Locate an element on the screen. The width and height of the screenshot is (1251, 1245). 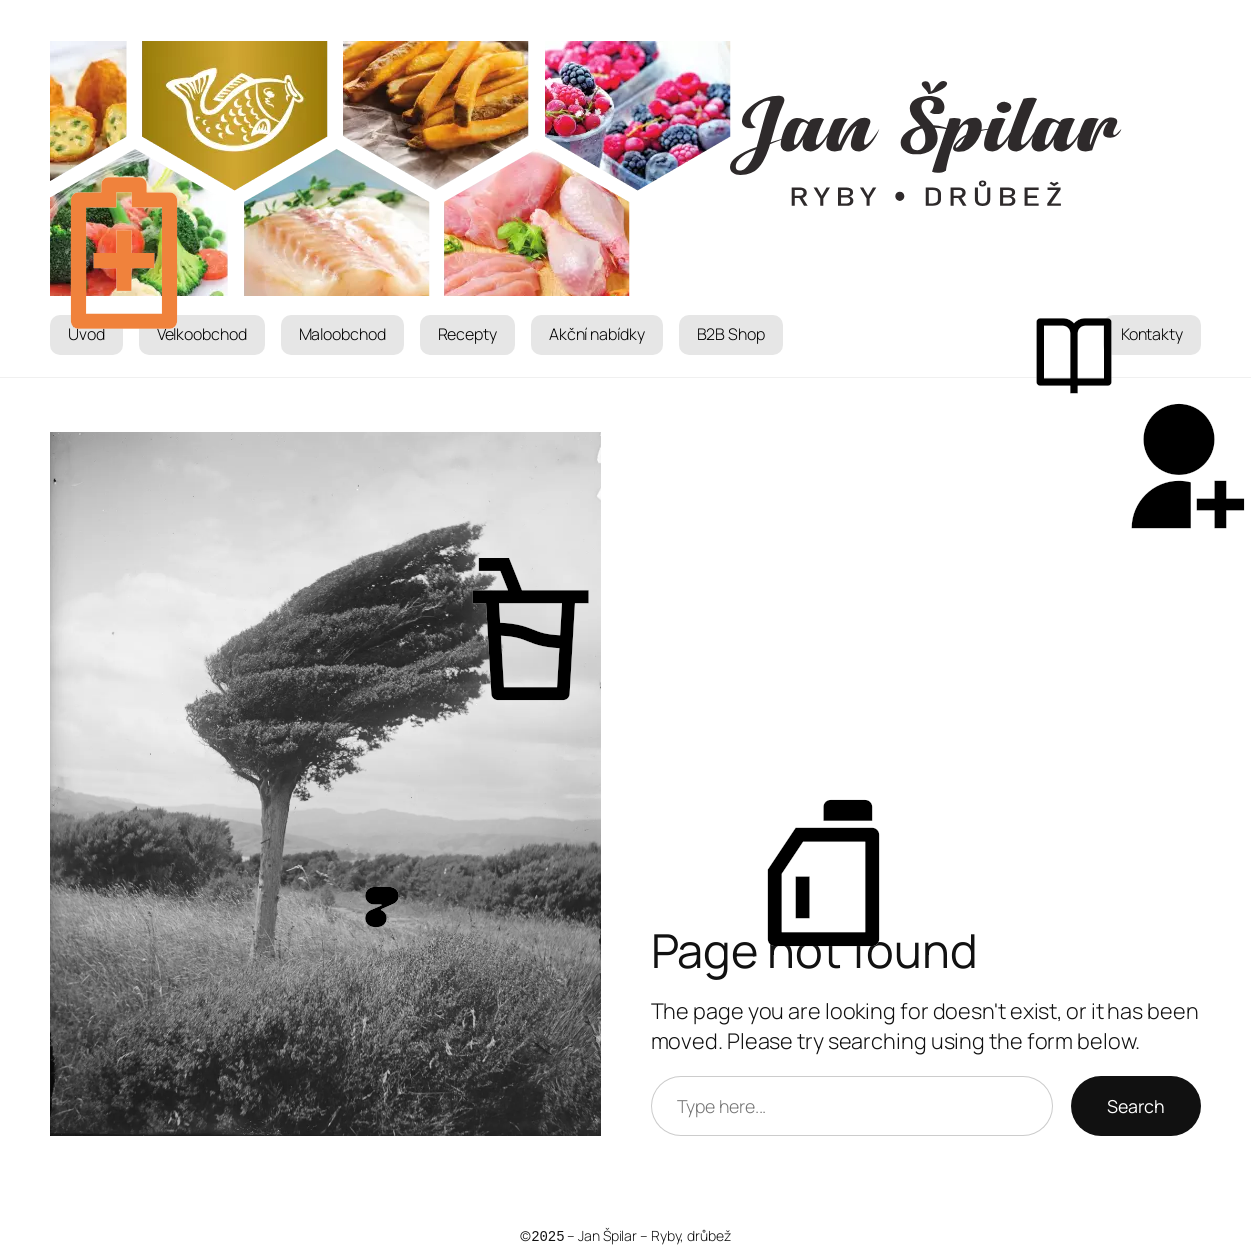
open reading mode or e-reader is located at coordinates (1074, 352).